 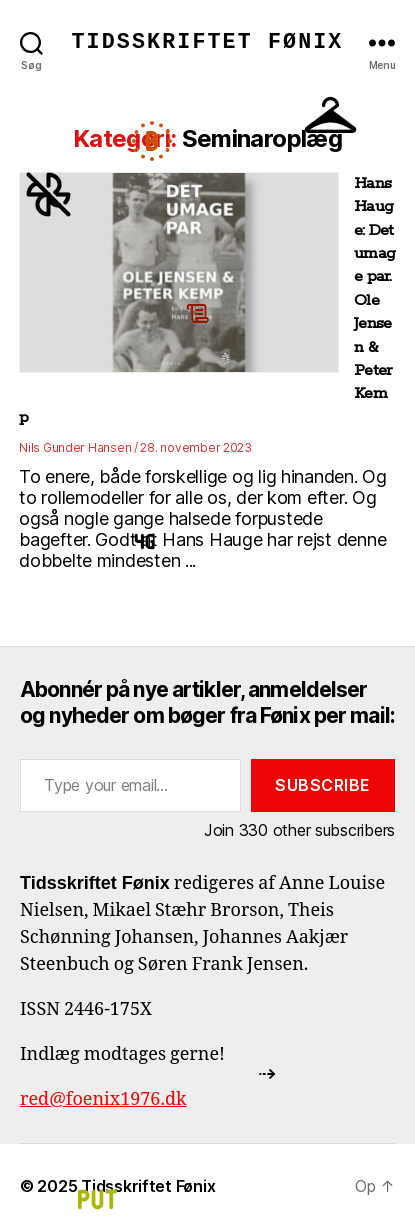 I want to click on wind energy source disabled or unavailable, so click(x=48, y=194).